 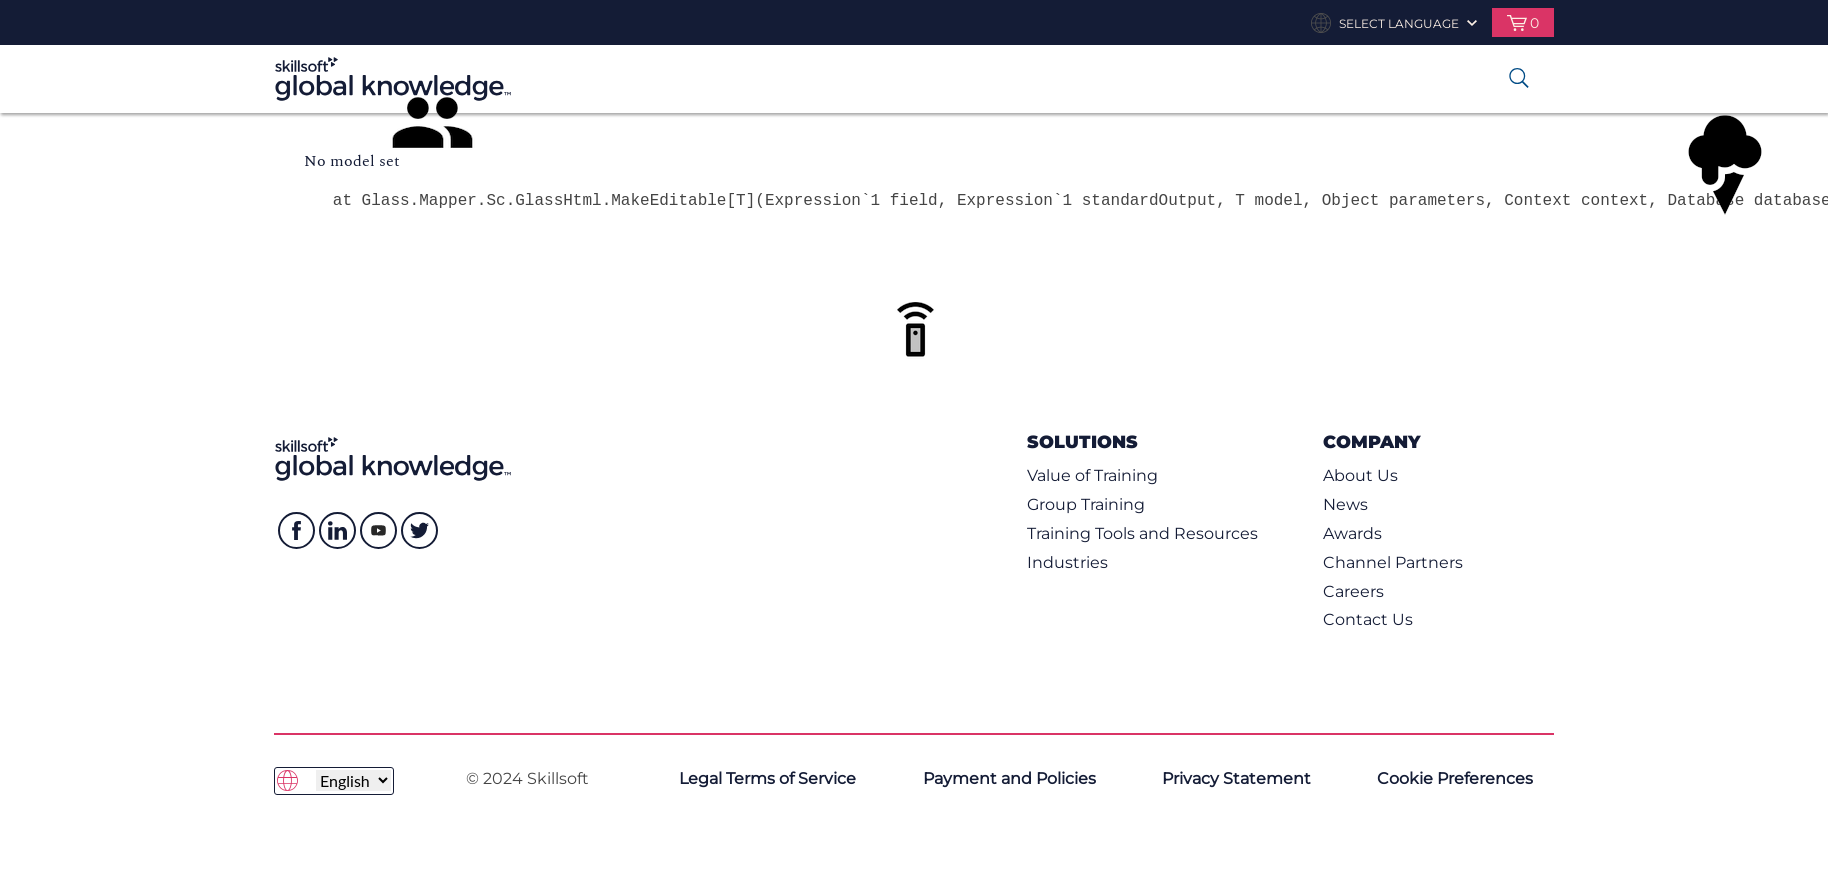 What do you see at coordinates (1725, 165) in the screenshot?
I see `browse dessert or ice cream options` at bounding box center [1725, 165].